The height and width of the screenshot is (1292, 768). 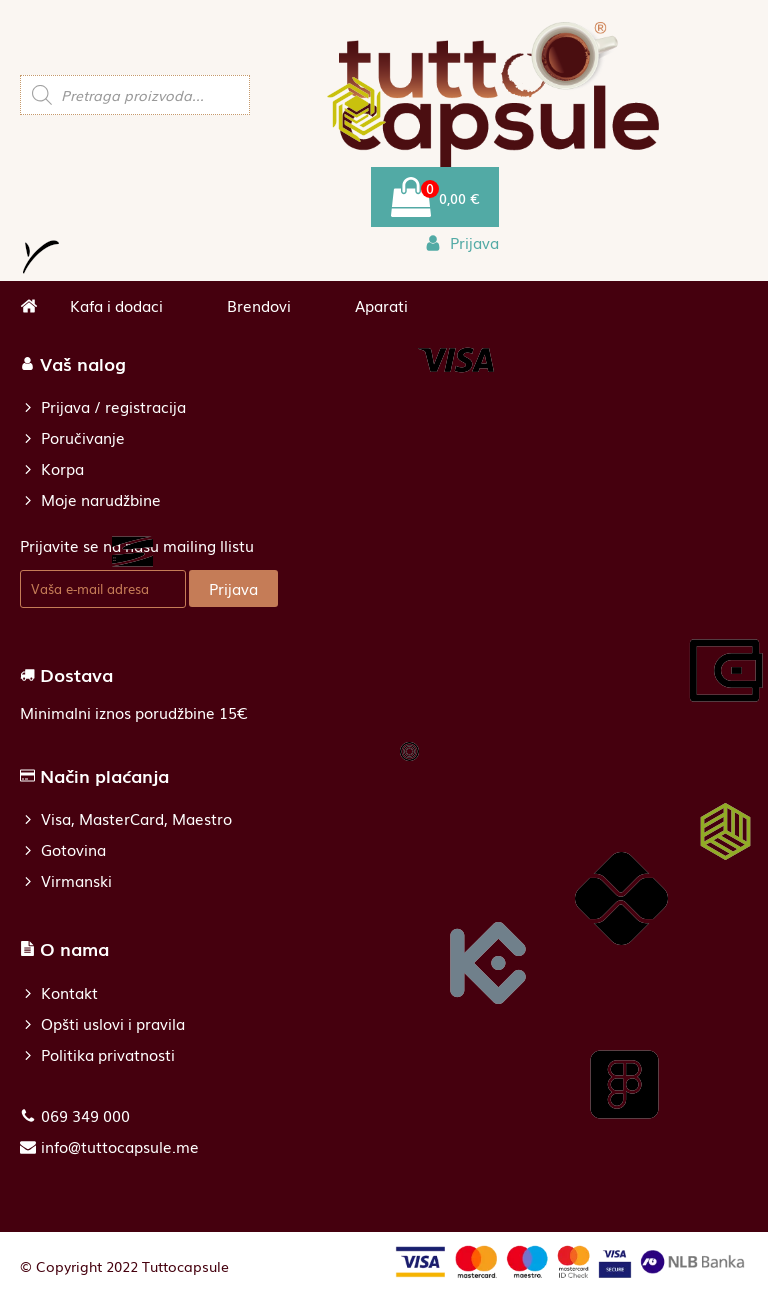 I want to click on open badges platform logo, so click(x=725, y=831).